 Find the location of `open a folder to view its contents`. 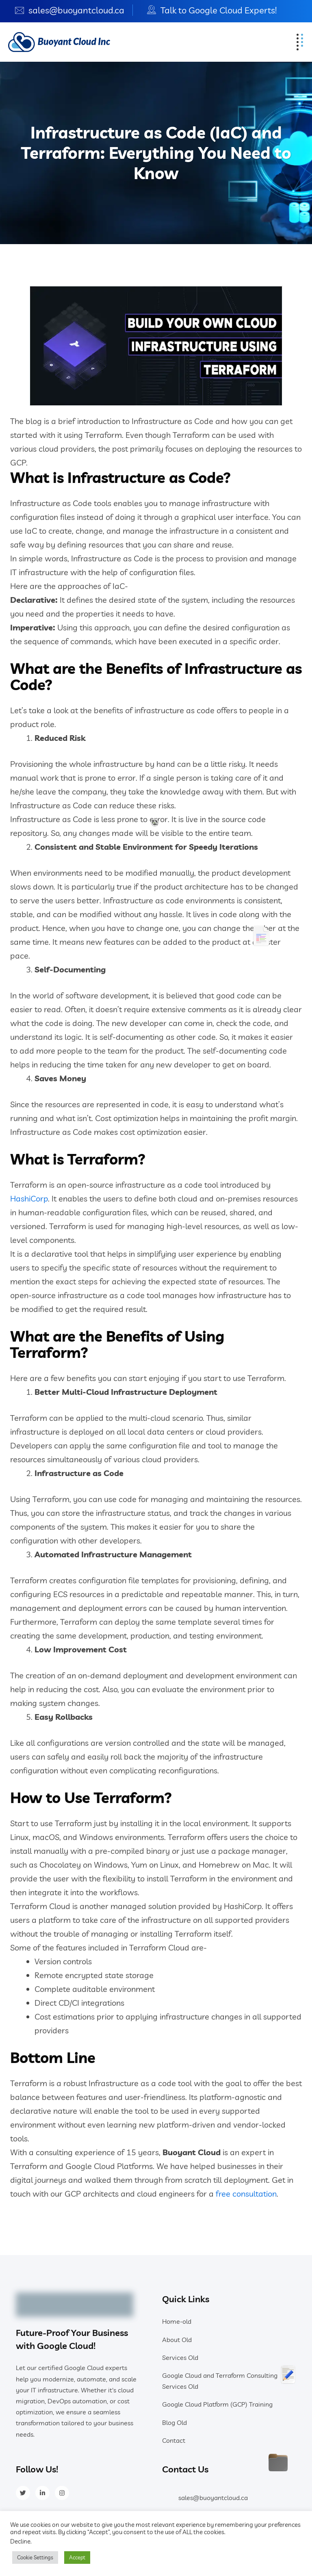

open a folder to view its contents is located at coordinates (278, 2462).